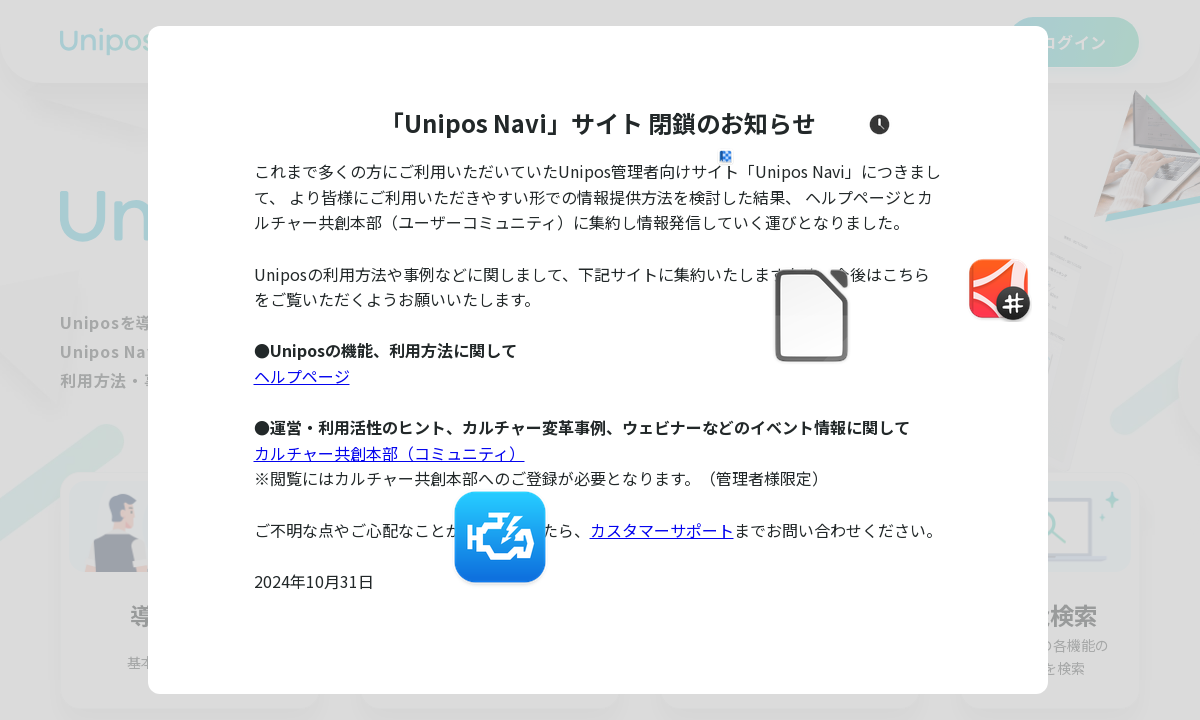 This screenshot has height=720, width=1200. What do you see at coordinates (879, 124) in the screenshot?
I see `indicates urgent or time-sensitive status` at bounding box center [879, 124].